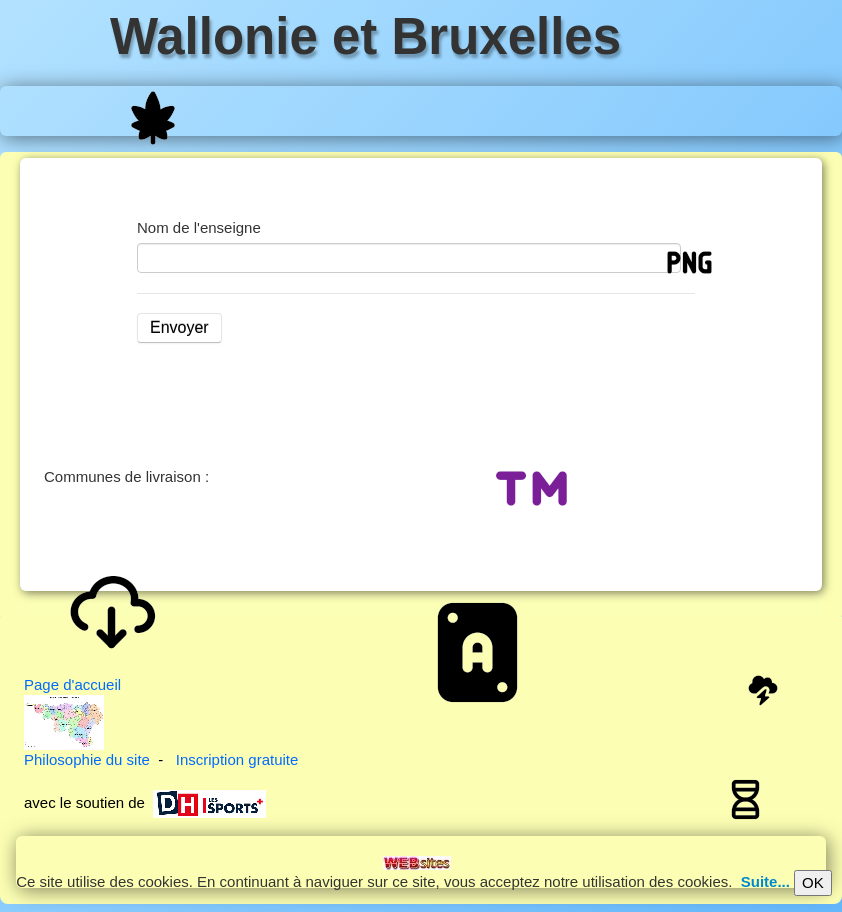  I want to click on download file from cloud storage, so click(111, 606).